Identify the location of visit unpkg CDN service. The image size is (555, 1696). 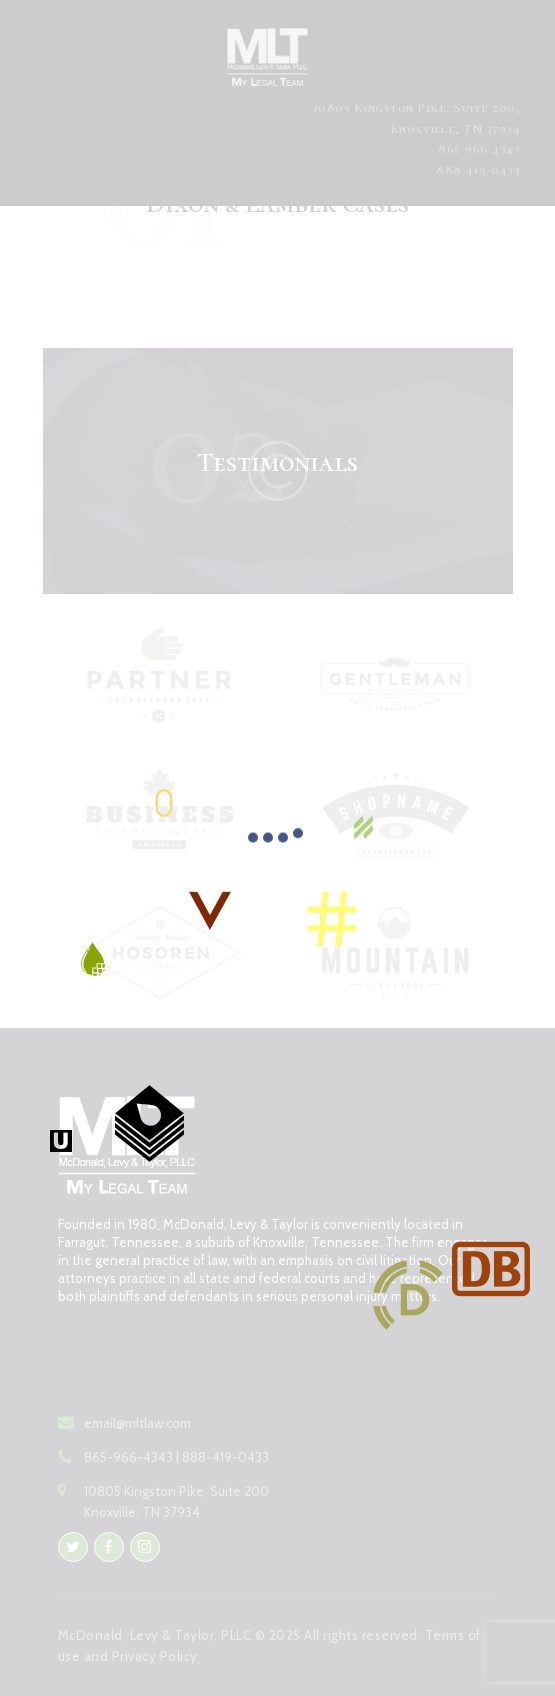
(61, 1141).